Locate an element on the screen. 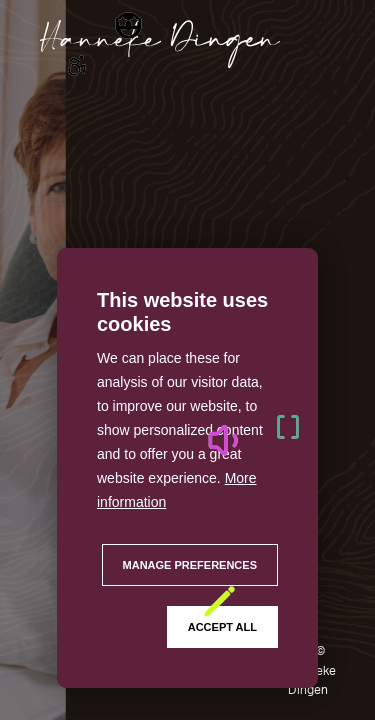 The width and height of the screenshot is (375, 720). adjust audio volume to low level is located at coordinates (227, 440).